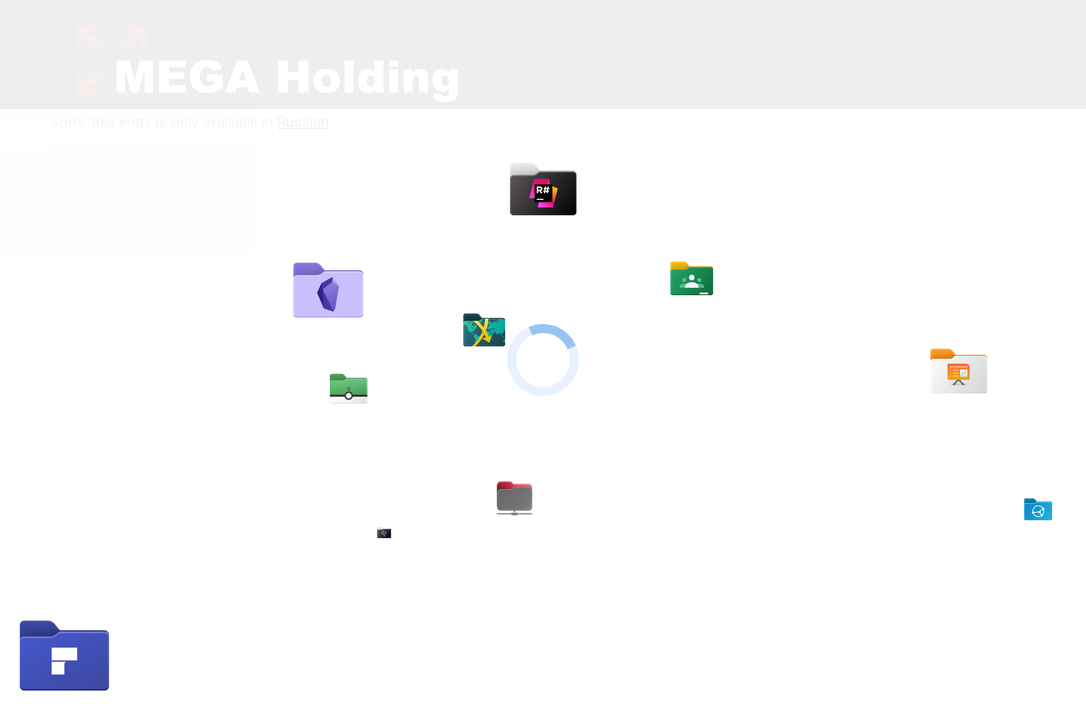  Describe the element at coordinates (1038, 510) in the screenshot. I see `open syncthing sync folder` at that location.